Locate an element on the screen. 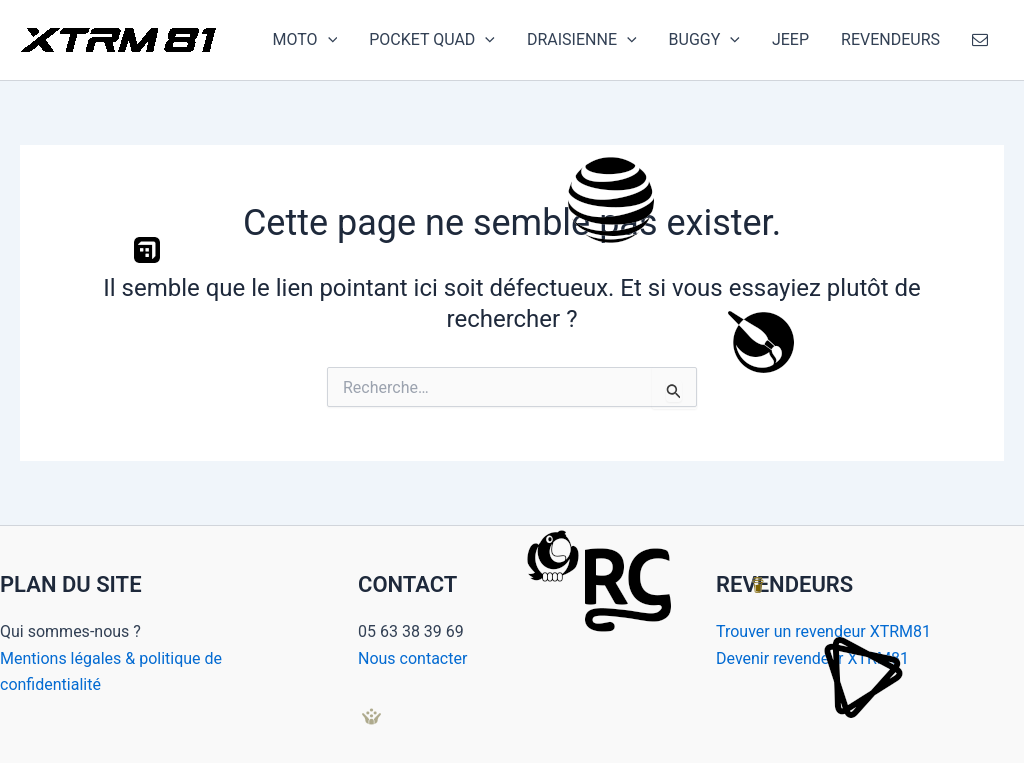  open the Hotels.com app is located at coordinates (147, 250).